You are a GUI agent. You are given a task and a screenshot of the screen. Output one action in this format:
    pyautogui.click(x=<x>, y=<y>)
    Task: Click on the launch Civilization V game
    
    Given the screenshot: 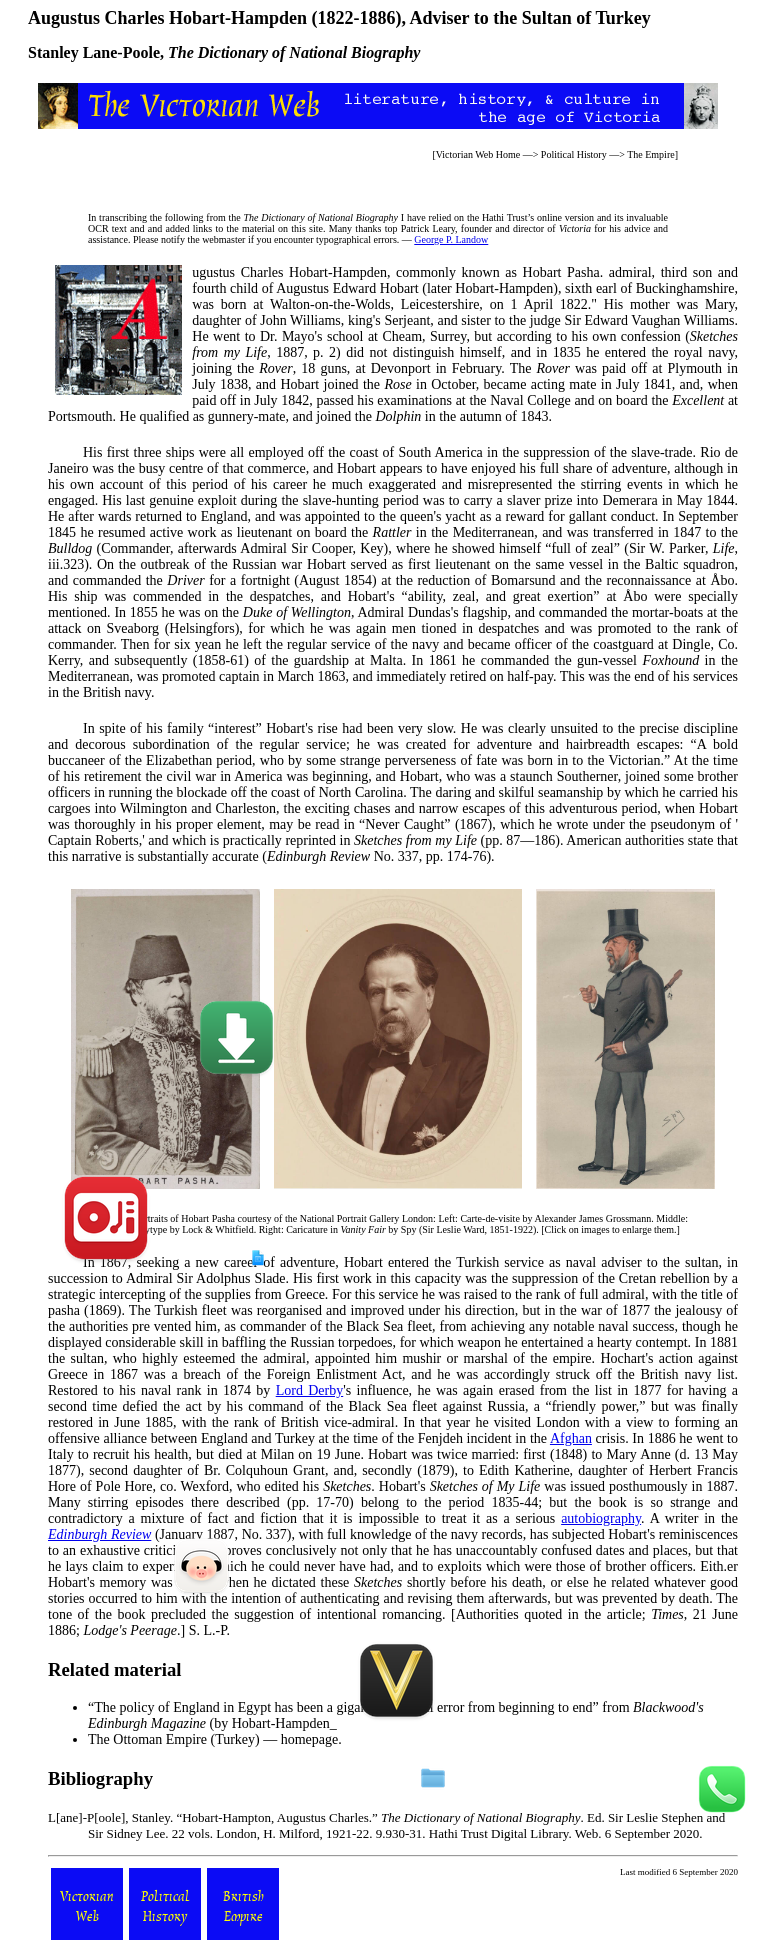 What is the action you would take?
    pyautogui.click(x=396, y=1680)
    